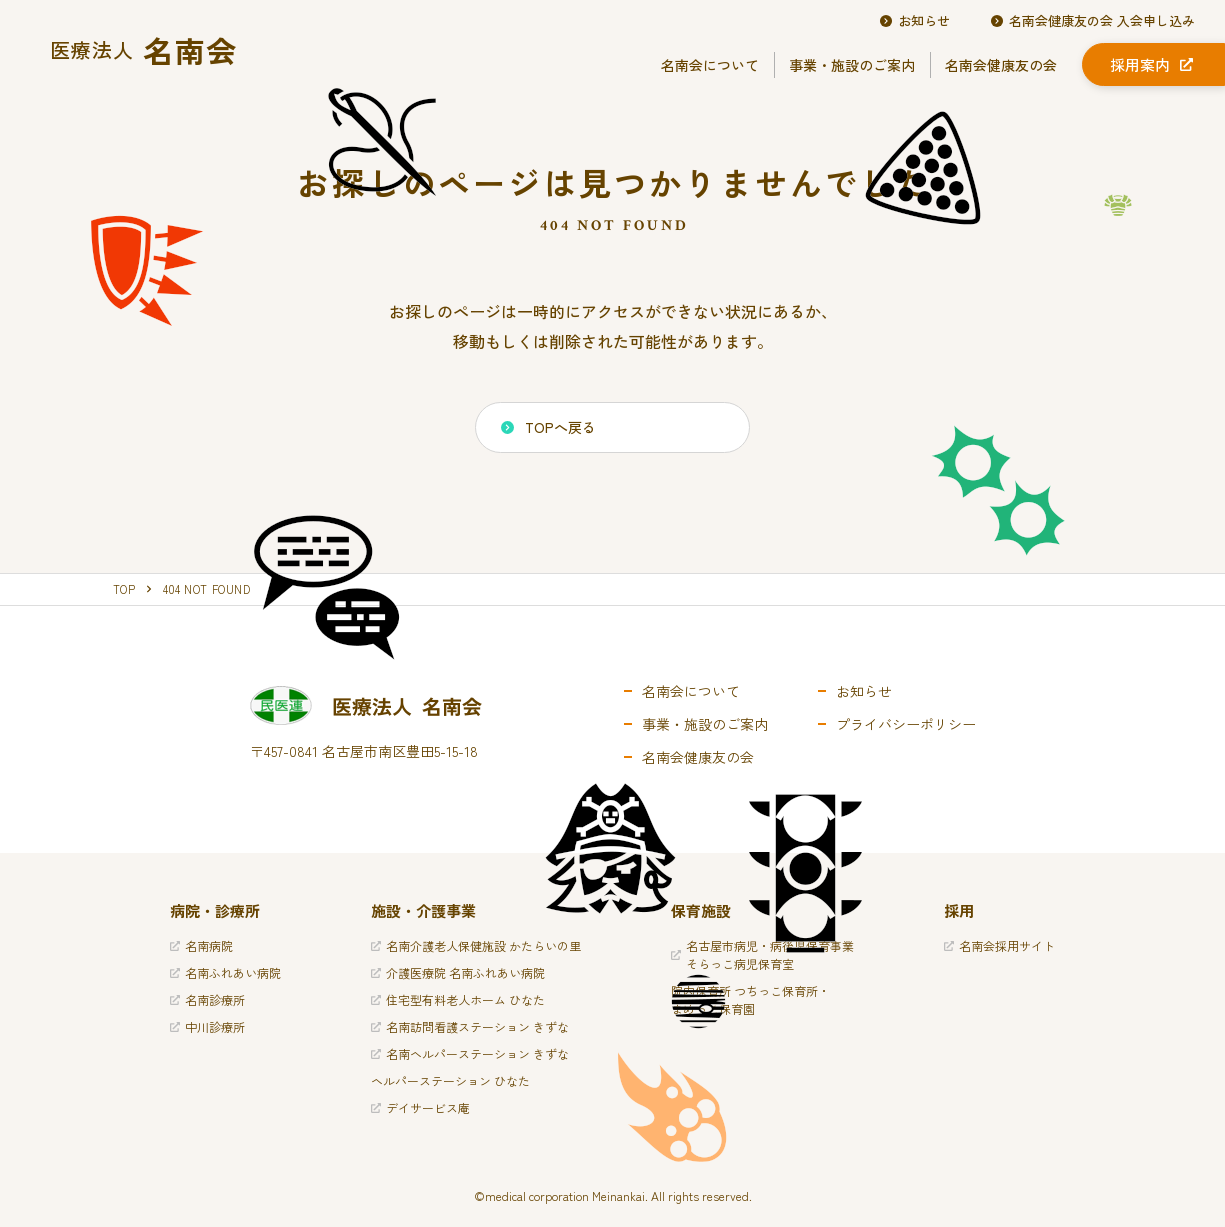 This screenshot has height=1227, width=1225. What do you see at coordinates (669, 1105) in the screenshot?
I see `activate fire or burn effect in game` at bounding box center [669, 1105].